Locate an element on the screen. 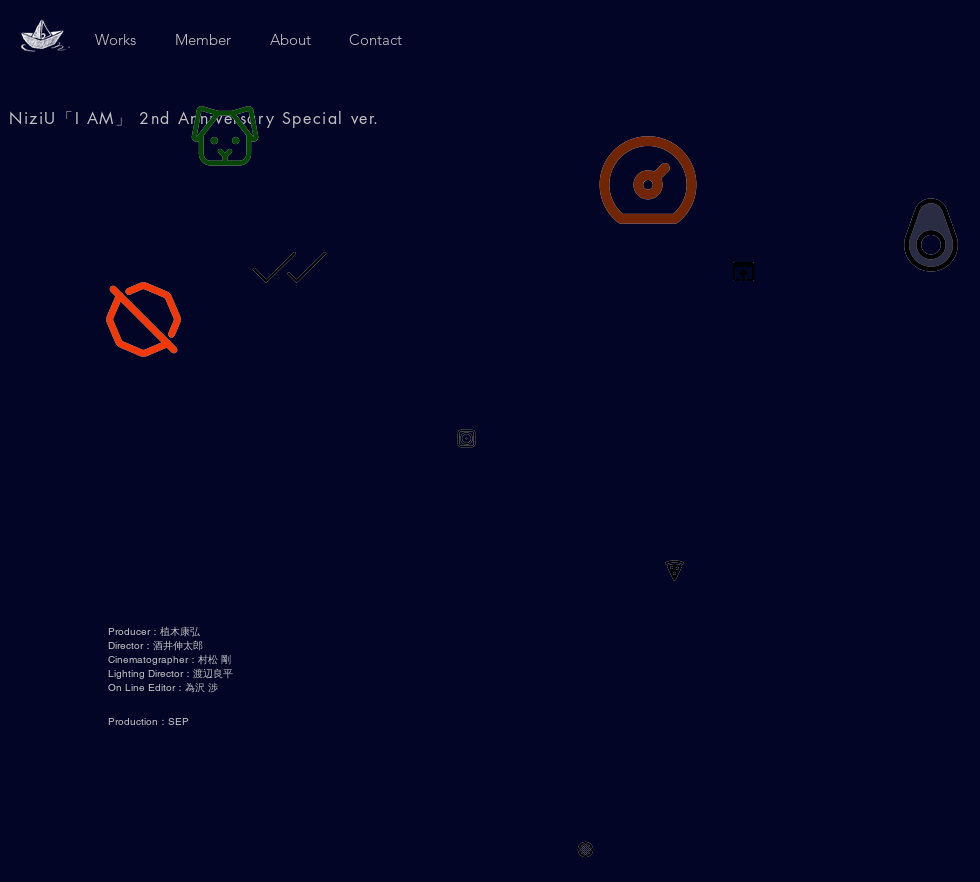 Image resolution: width=980 pixels, height=882 pixels. tumble dry on low heat setting is located at coordinates (466, 438).